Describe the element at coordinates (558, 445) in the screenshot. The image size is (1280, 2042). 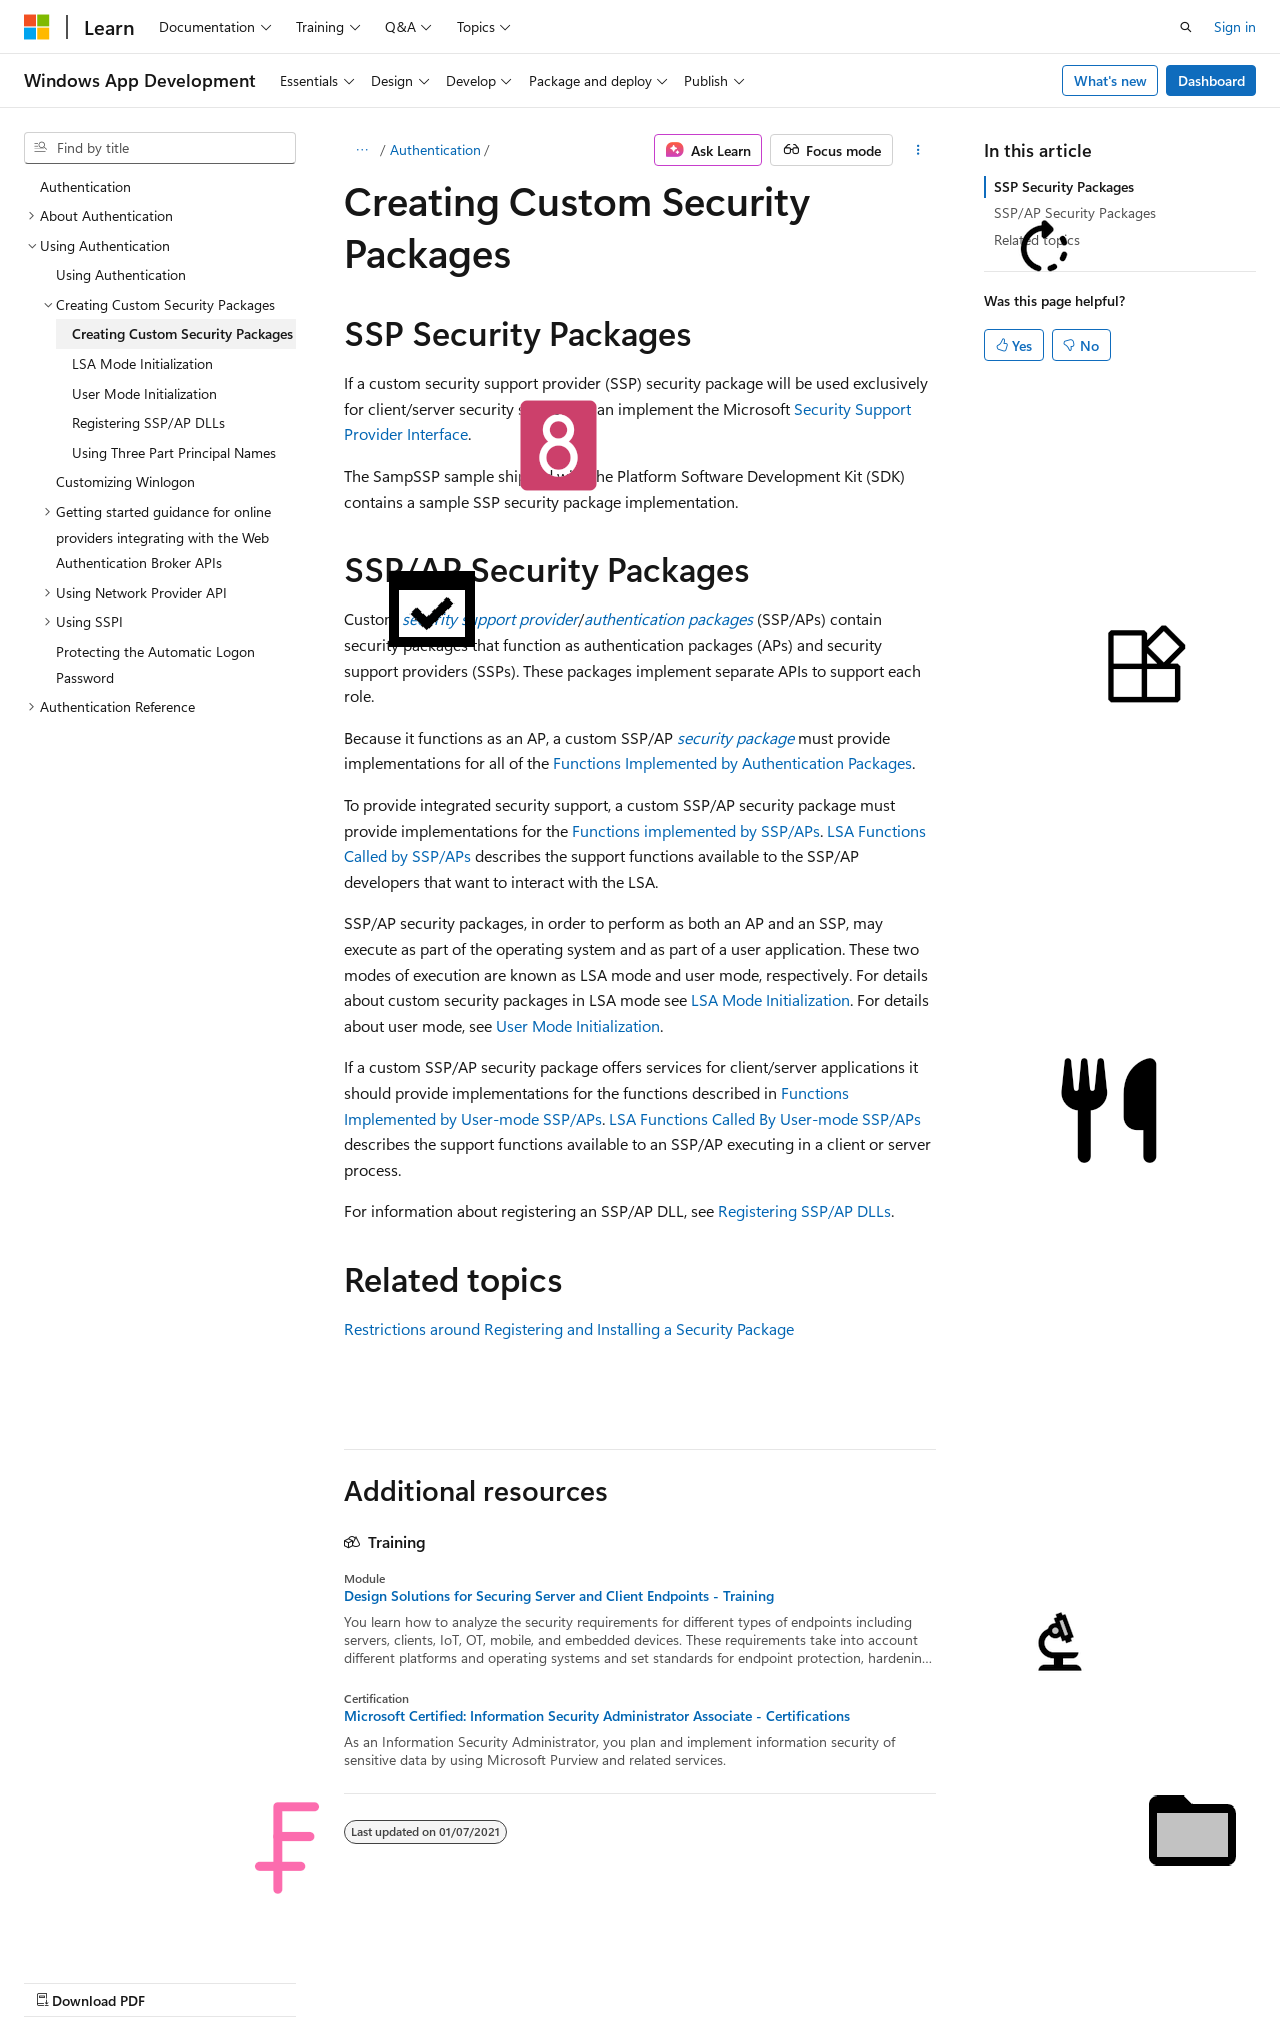
I see `represents the number eight in a numbered list or sequence` at that location.